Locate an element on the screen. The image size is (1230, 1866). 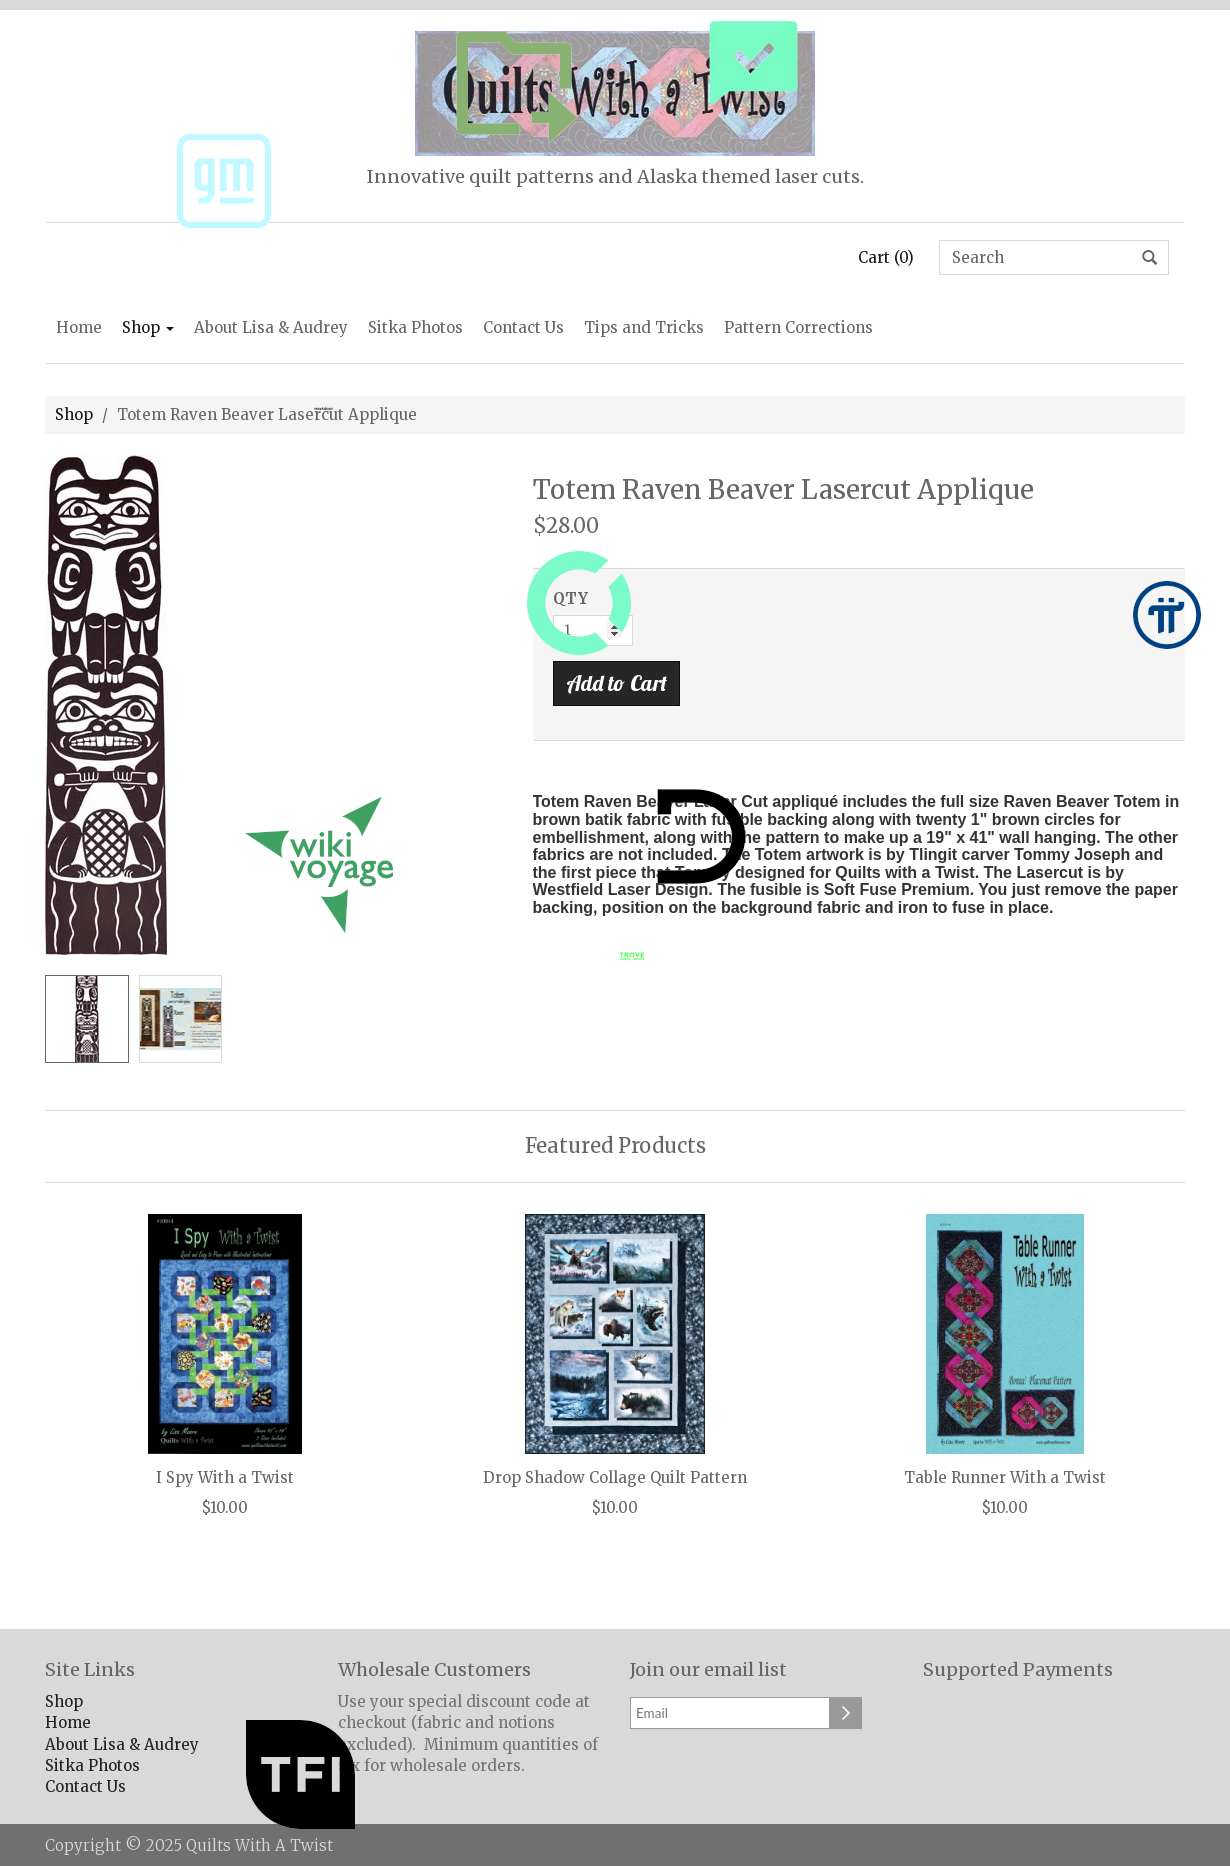
open the nextdoor app is located at coordinates (323, 408).